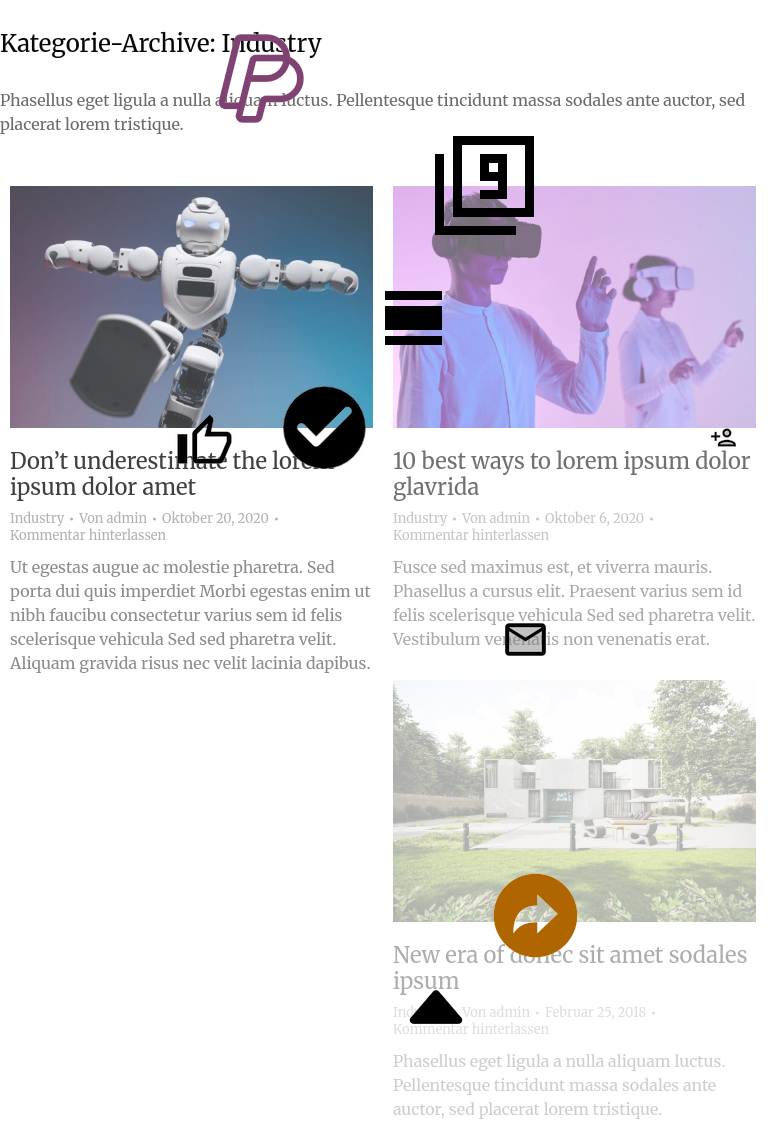  I want to click on like or upvote content, so click(204, 441).